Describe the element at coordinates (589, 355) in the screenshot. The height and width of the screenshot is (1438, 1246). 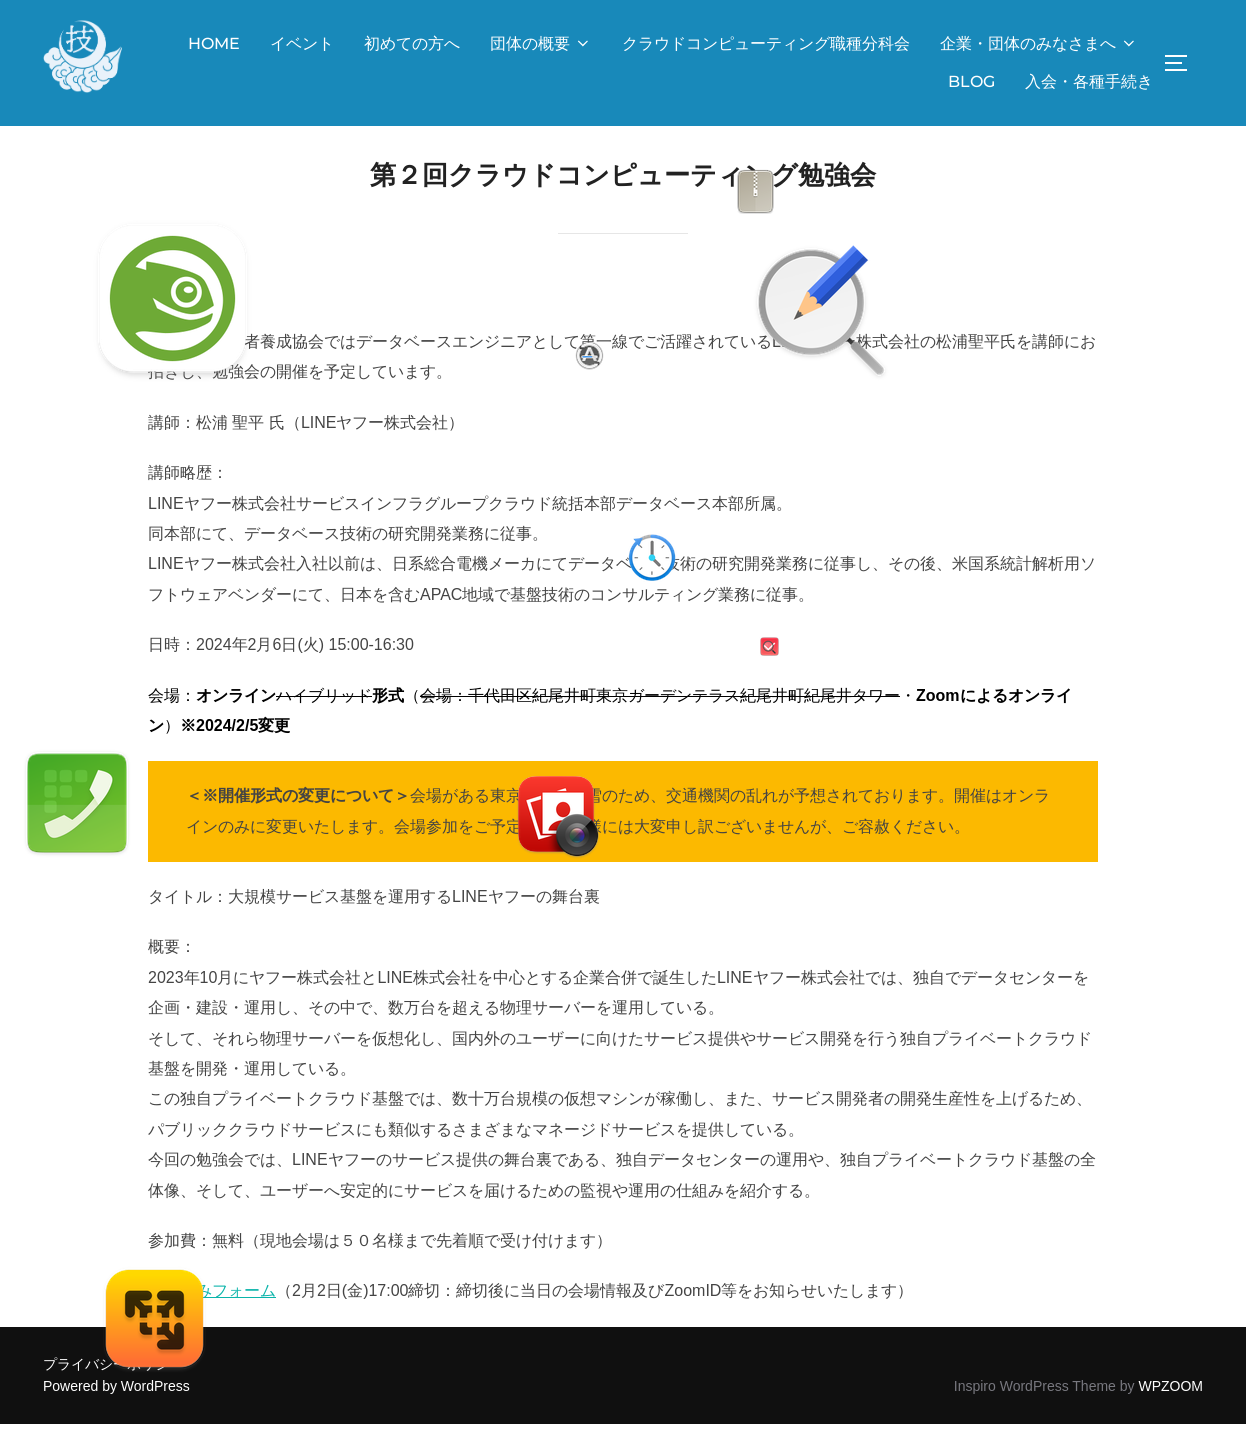
I see `open the software update manager` at that location.